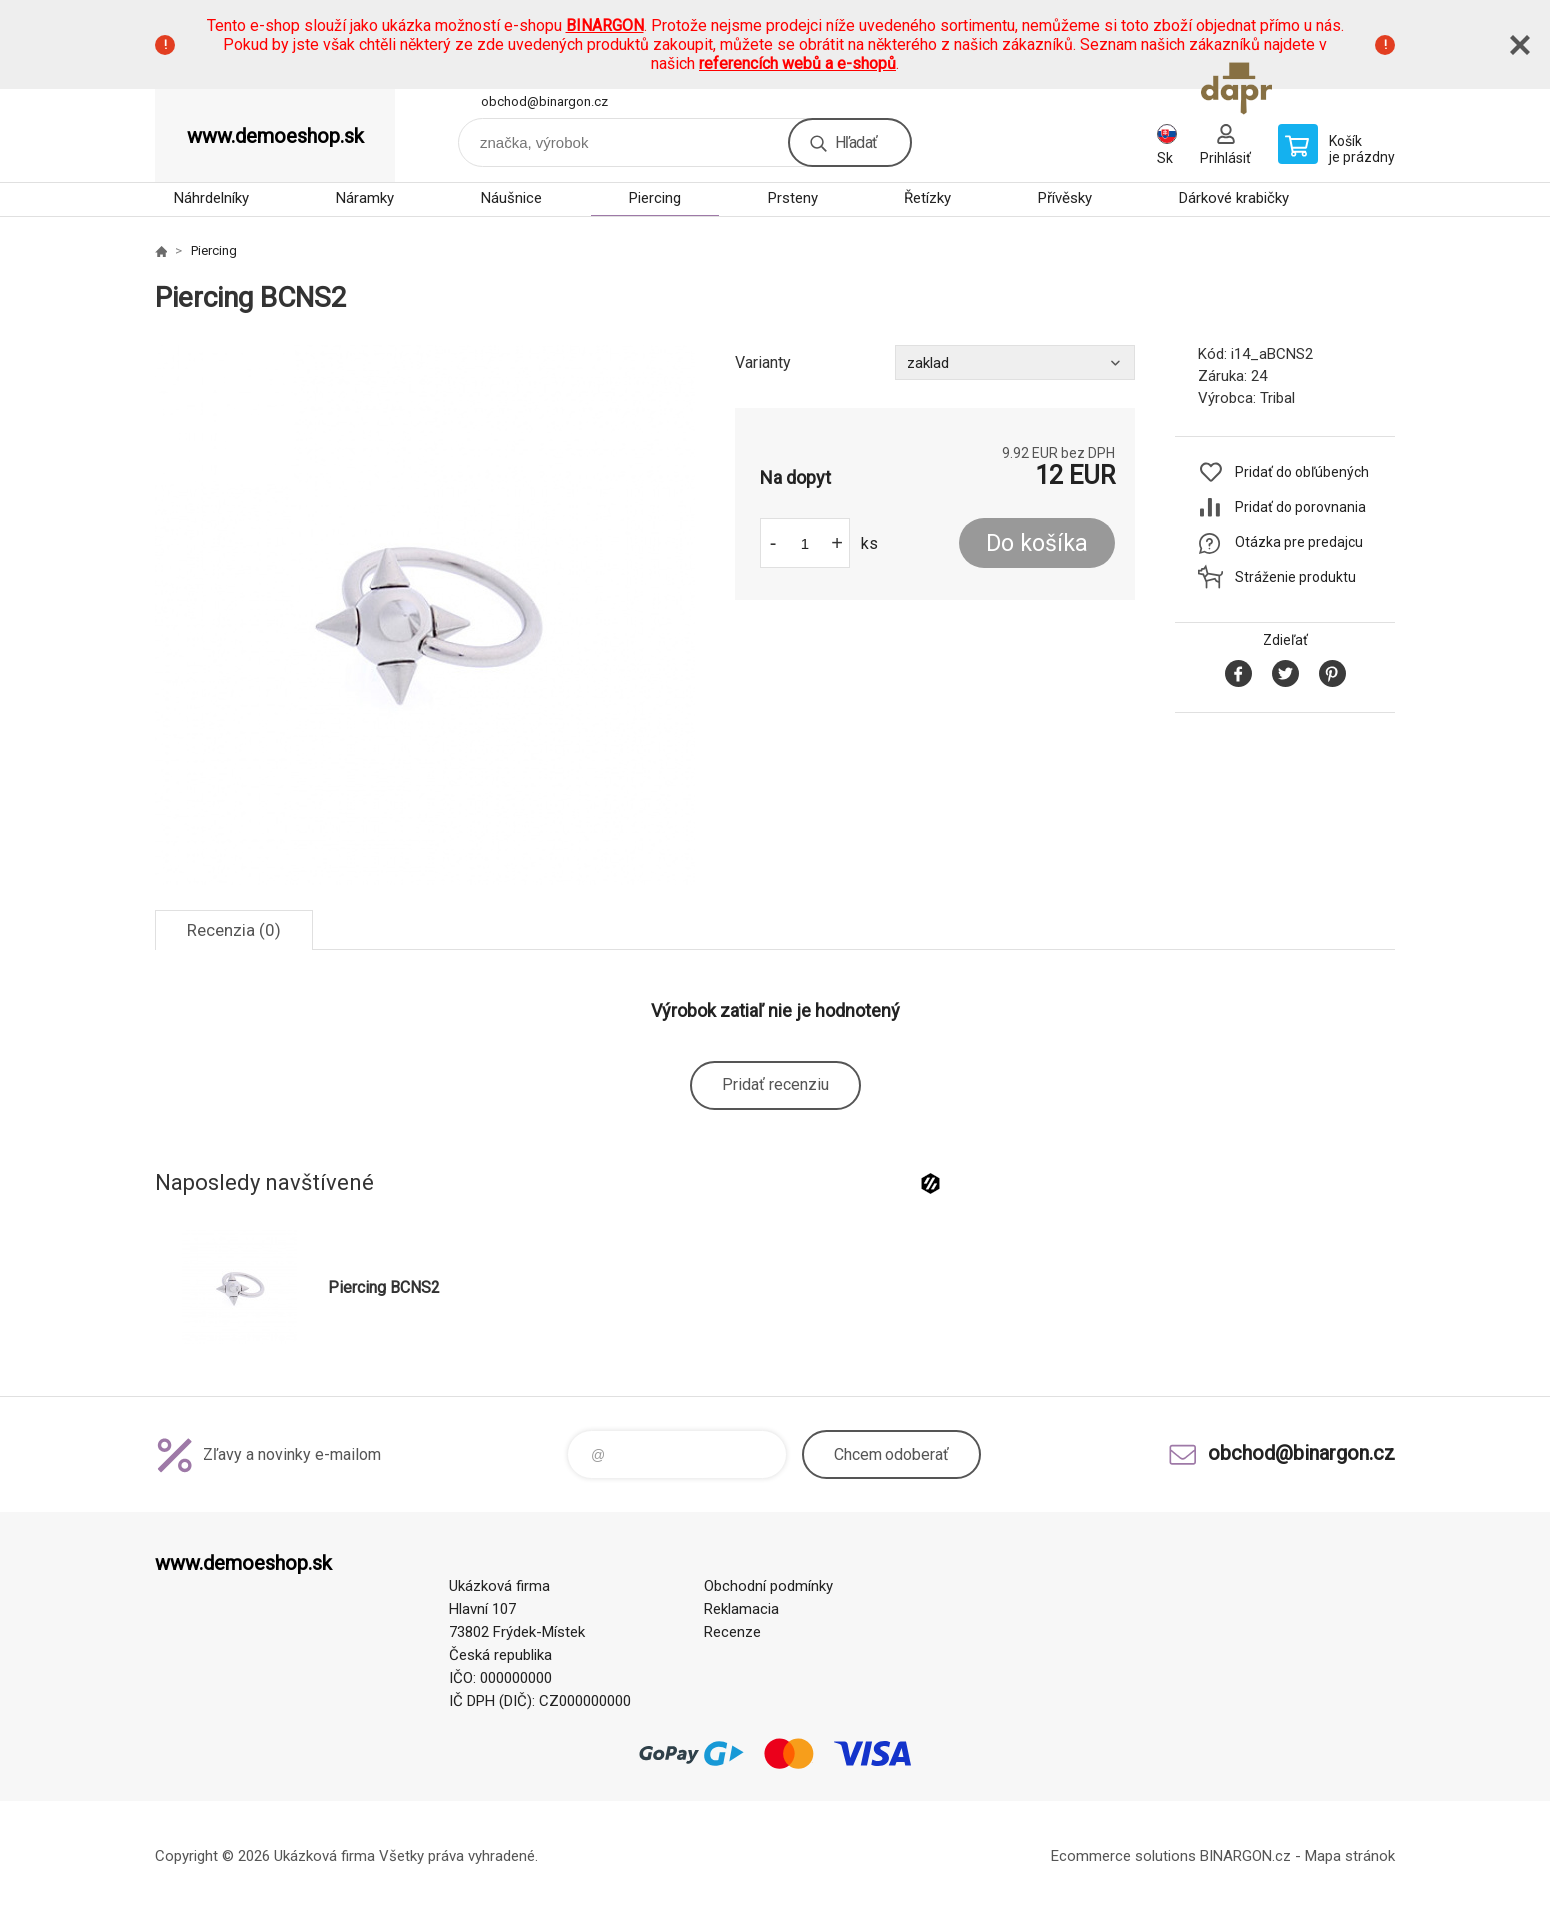  I want to click on voron design brand logo, so click(930, 1183).